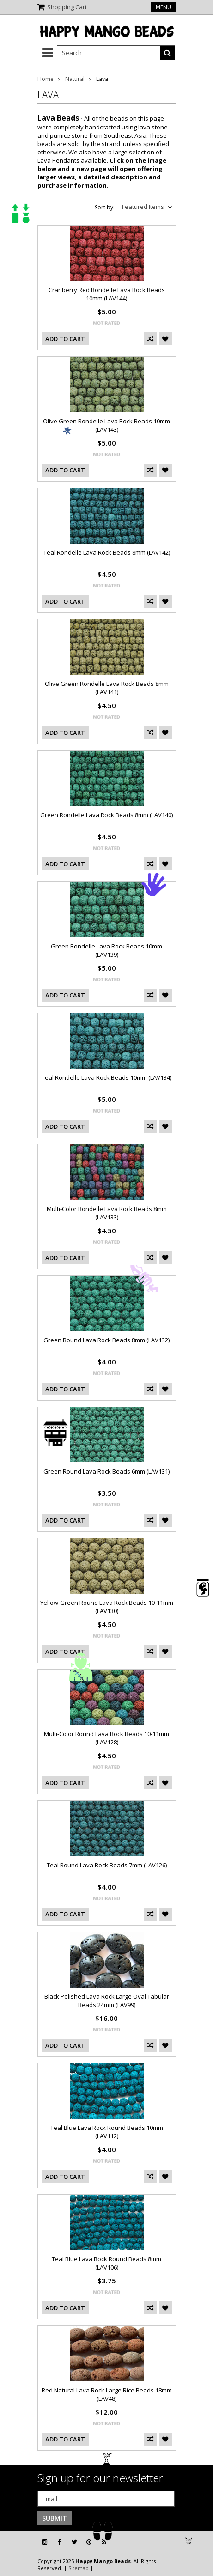  Describe the element at coordinates (67, 430) in the screenshot. I see `indicates law enforcement or sheriff-related content` at that location.